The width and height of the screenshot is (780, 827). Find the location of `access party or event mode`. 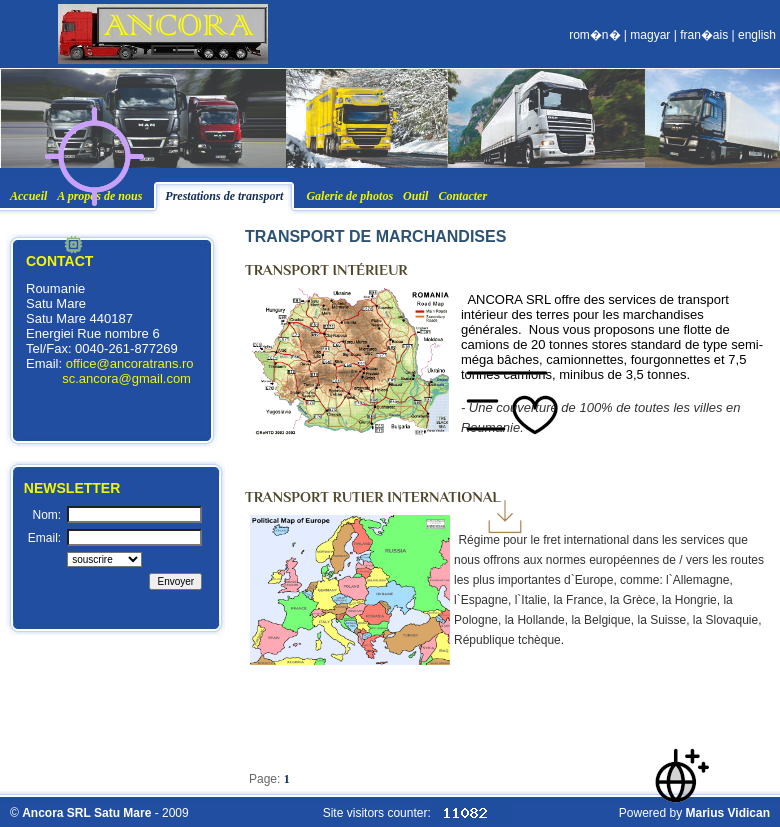

access party or event mode is located at coordinates (679, 776).